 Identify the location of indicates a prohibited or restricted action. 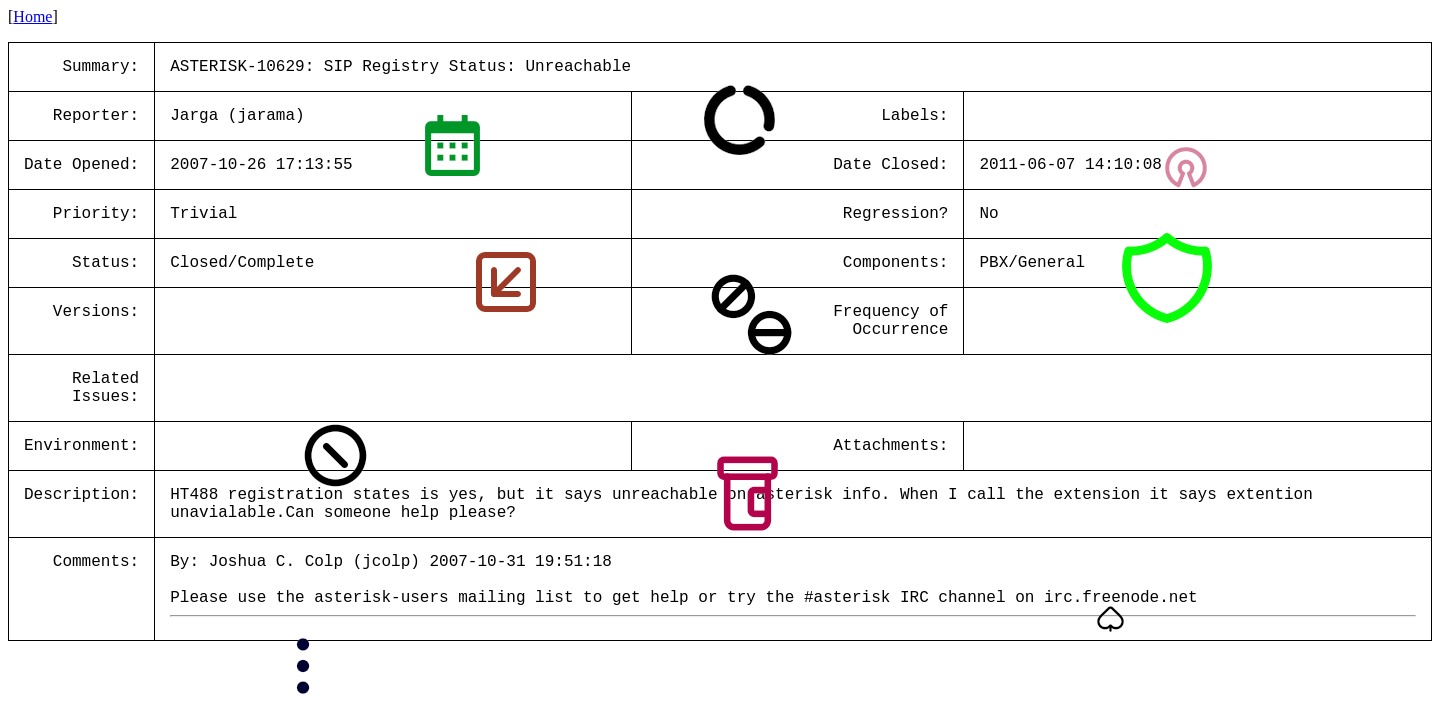
(335, 455).